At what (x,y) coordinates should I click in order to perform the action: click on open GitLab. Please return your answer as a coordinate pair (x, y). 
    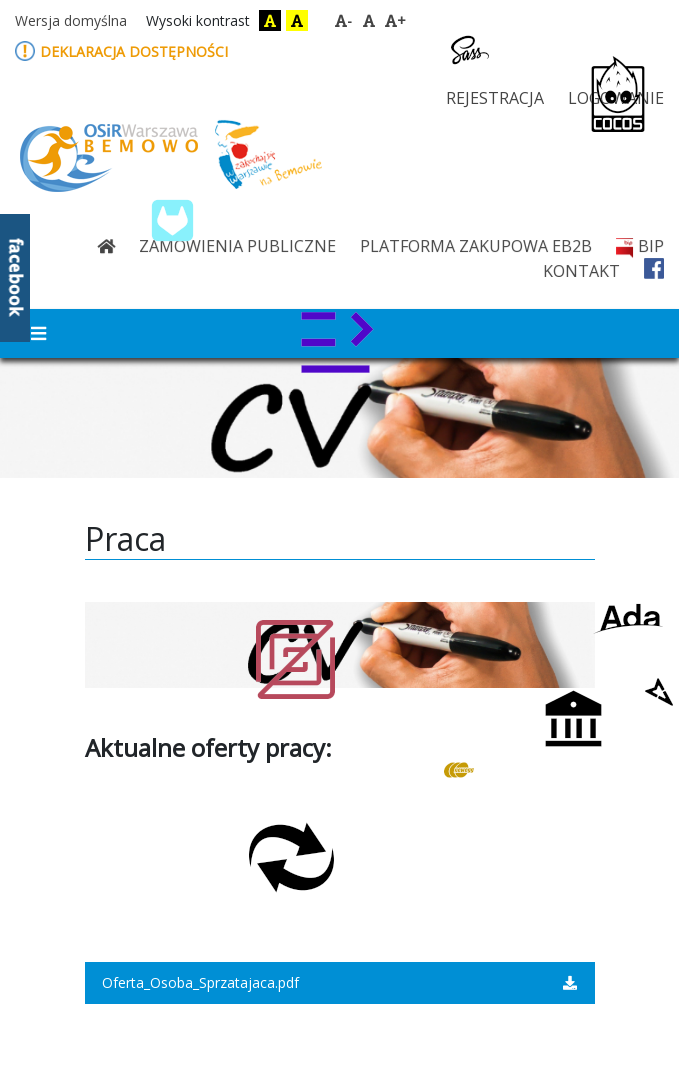
    Looking at the image, I should click on (172, 220).